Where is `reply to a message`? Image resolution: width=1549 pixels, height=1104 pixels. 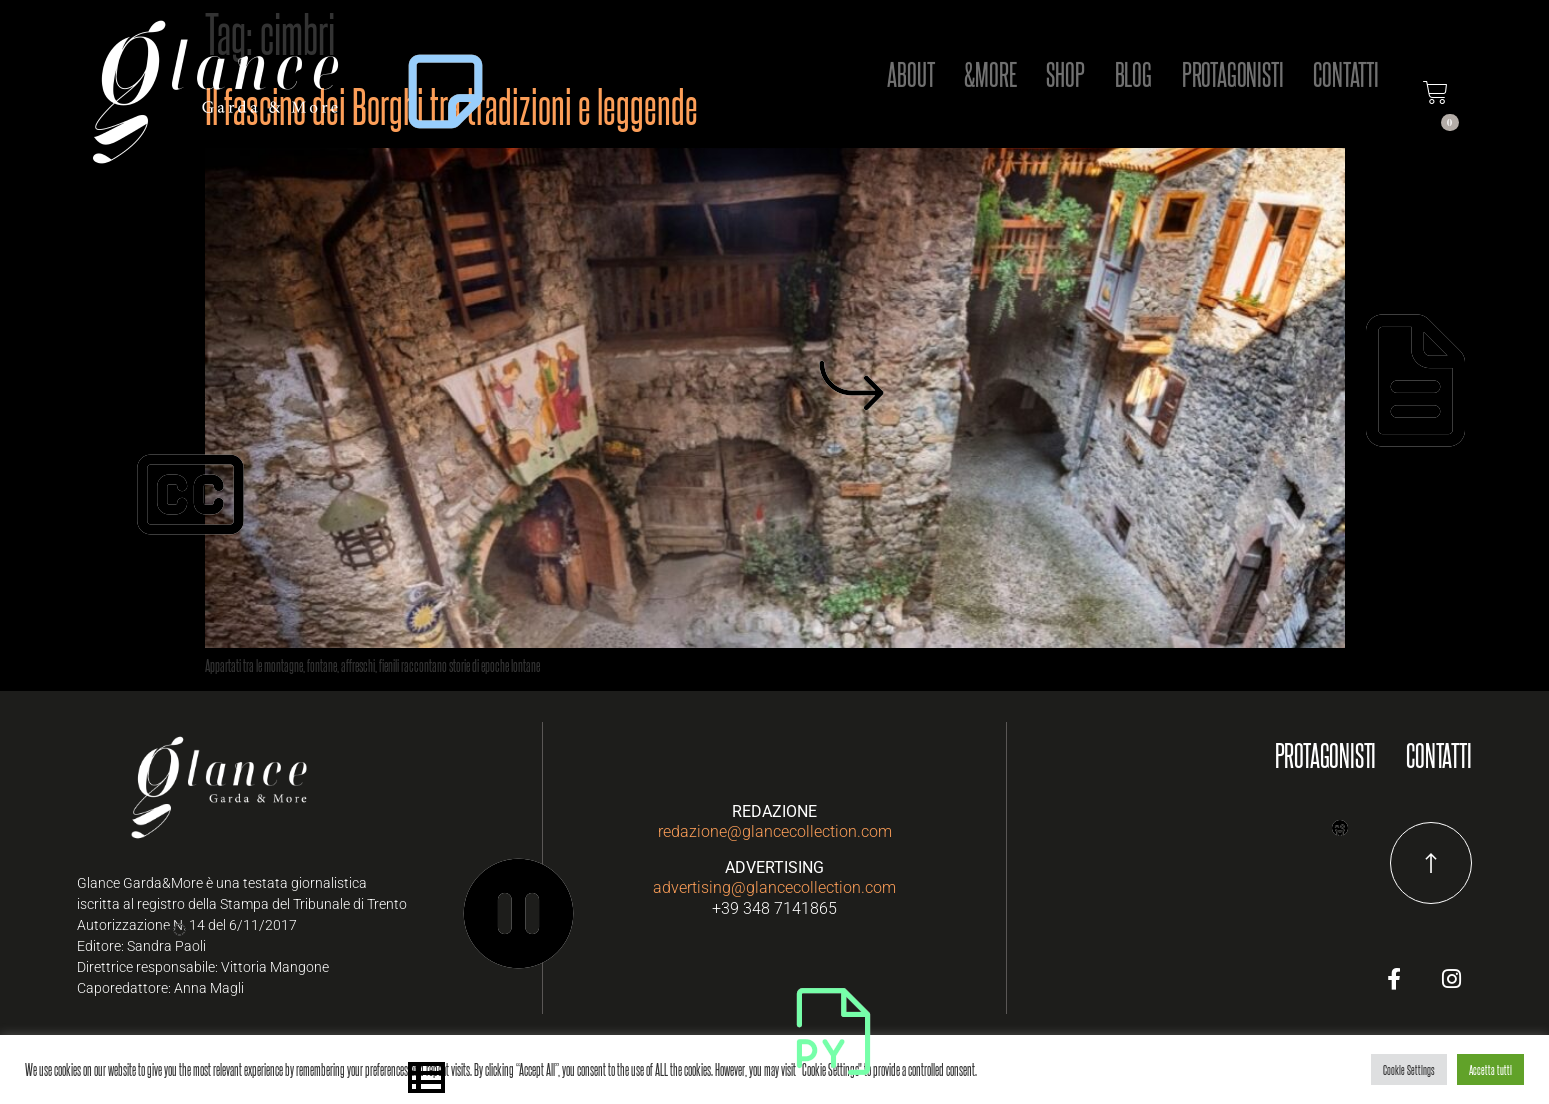 reply to a message is located at coordinates (851, 385).